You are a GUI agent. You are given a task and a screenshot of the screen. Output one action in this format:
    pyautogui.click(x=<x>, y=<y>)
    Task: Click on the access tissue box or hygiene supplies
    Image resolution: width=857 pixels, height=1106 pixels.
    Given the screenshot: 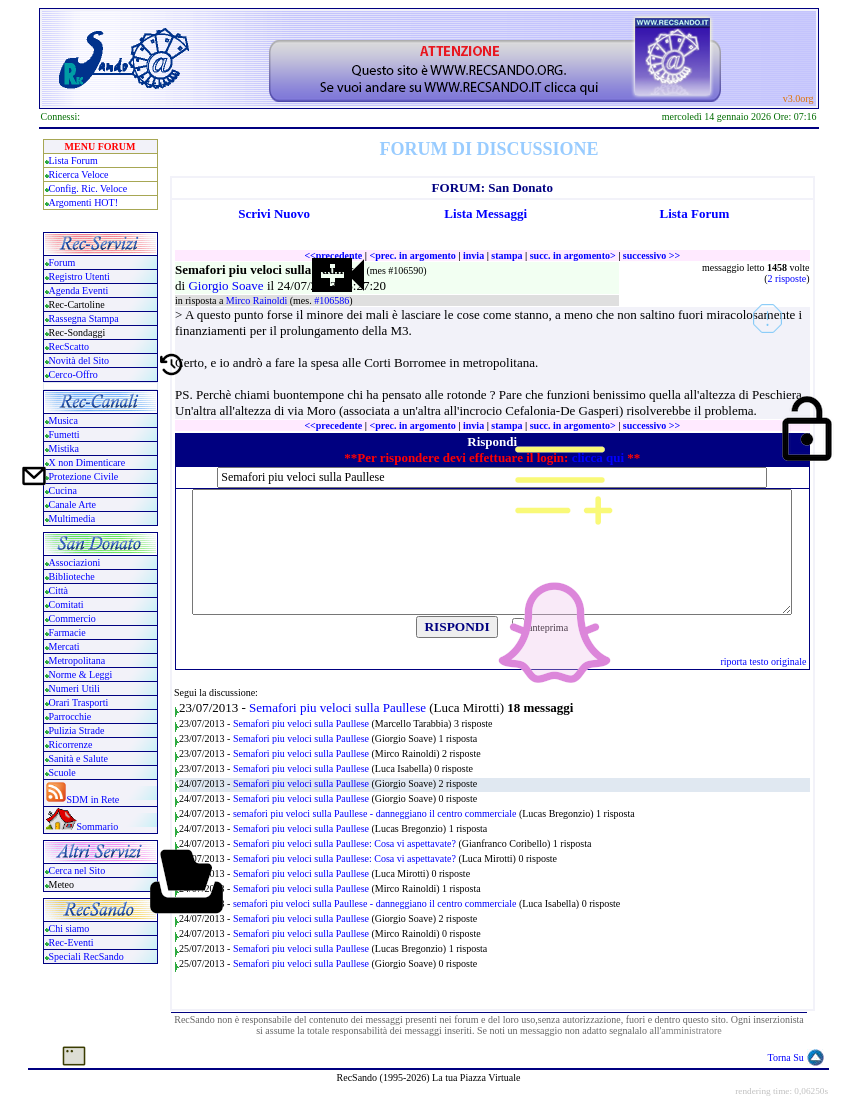 What is the action you would take?
    pyautogui.click(x=186, y=881)
    